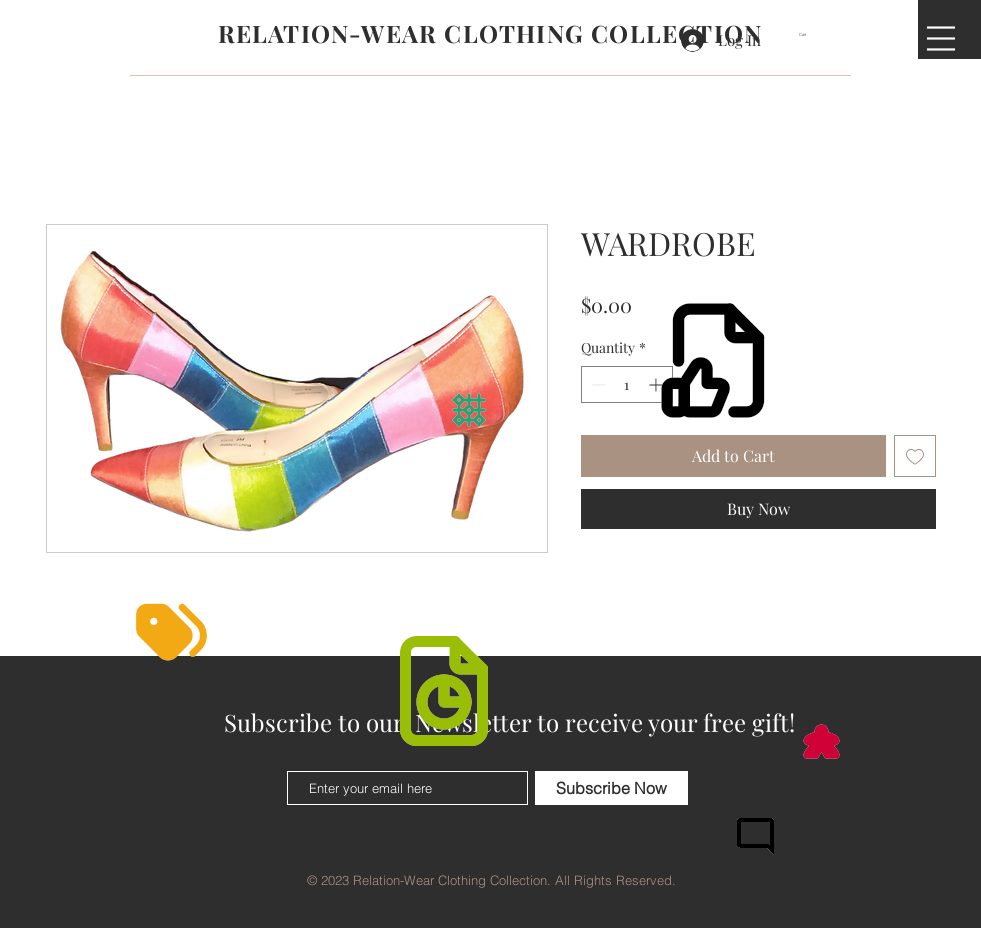 This screenshot has height=928, width=981. I want to click on view file with chart or analytics data, so click(444, 691).